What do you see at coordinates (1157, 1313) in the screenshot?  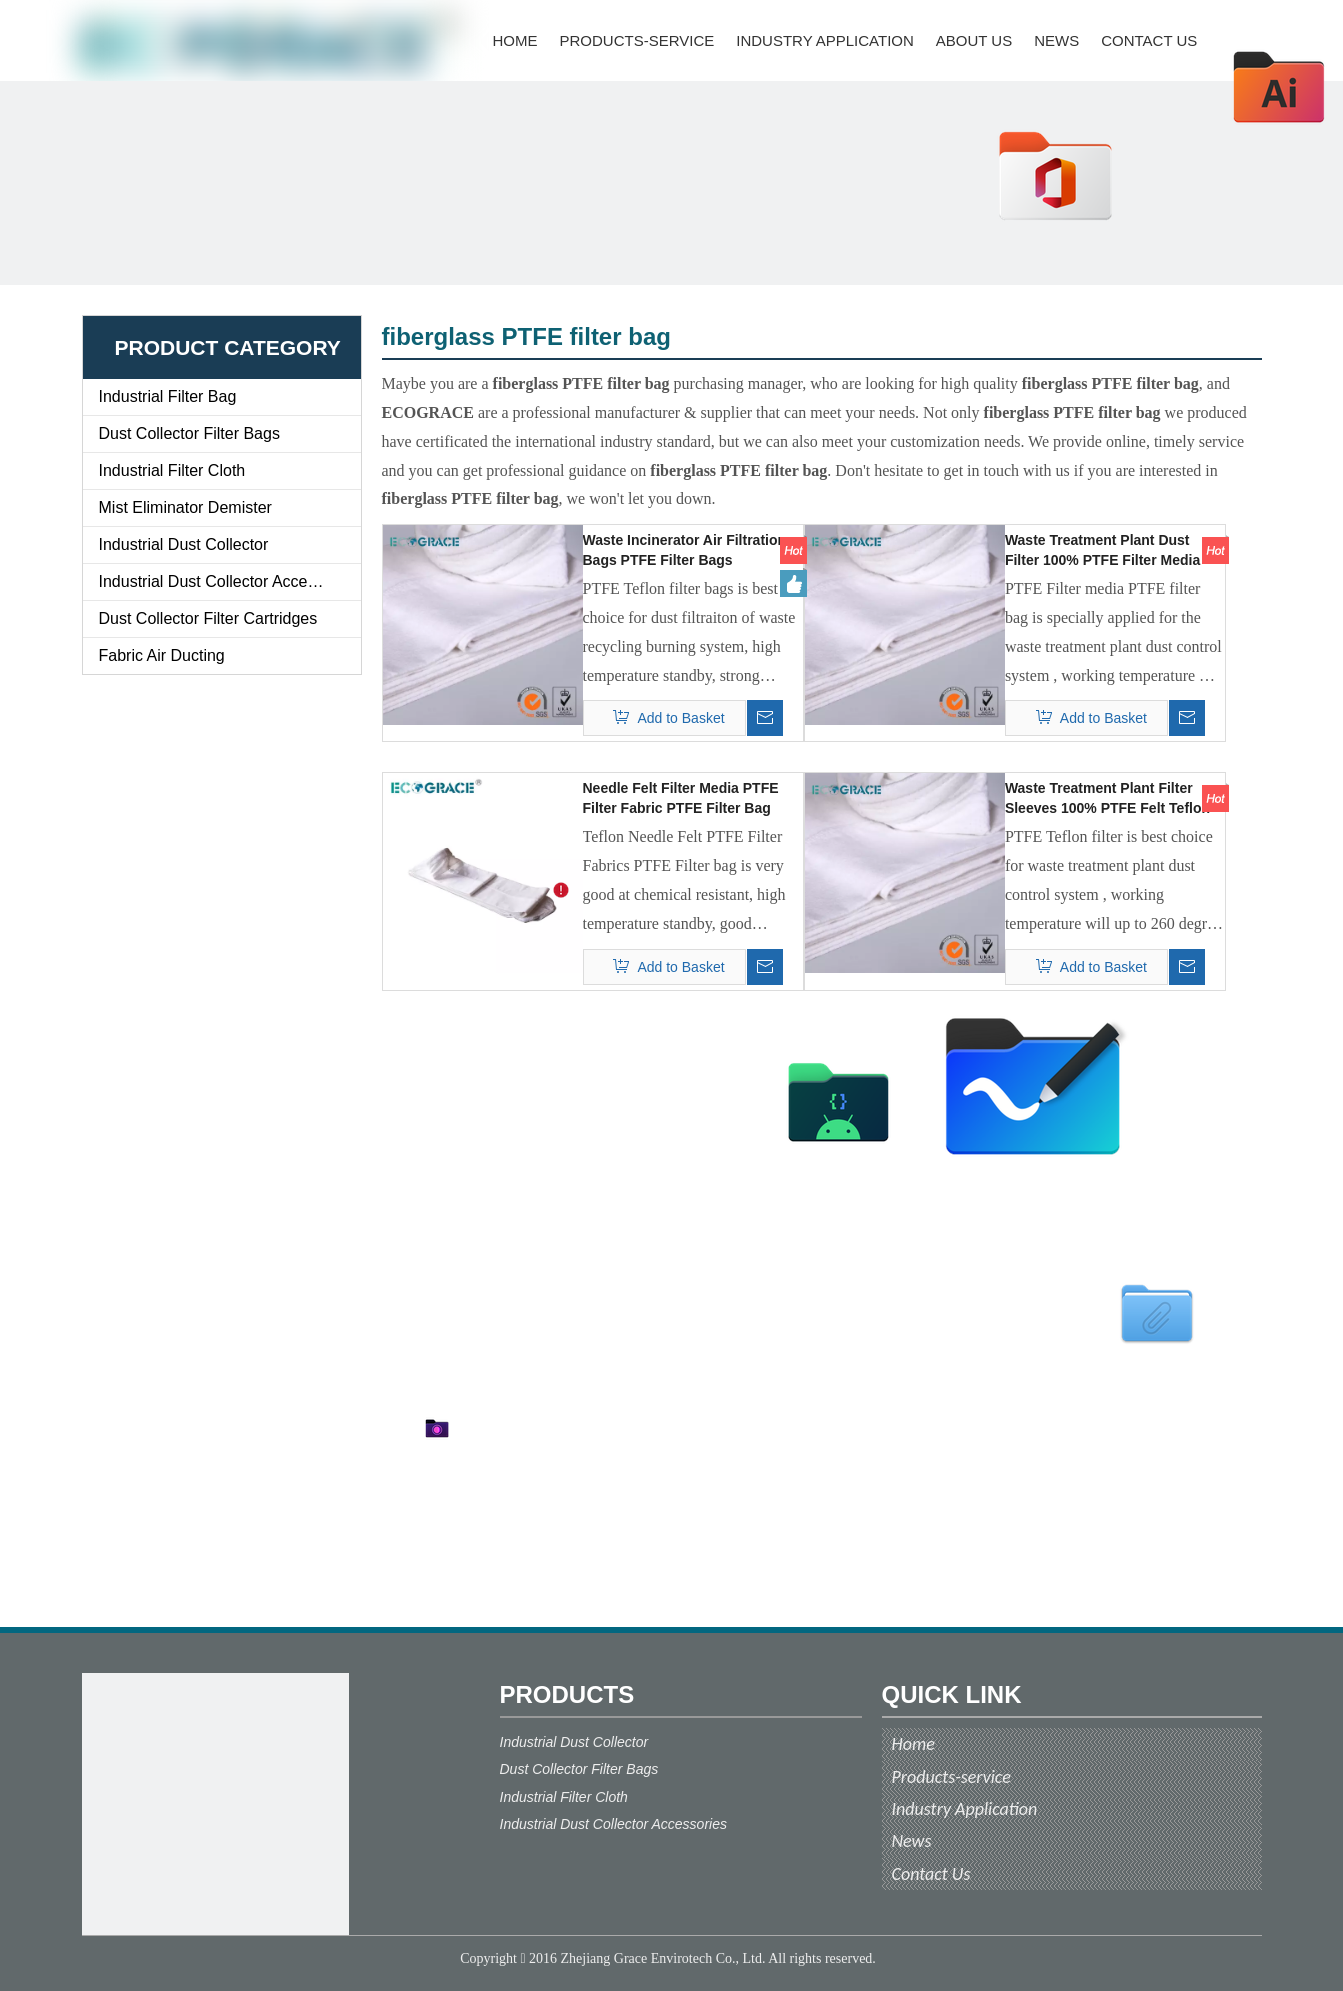 I see `open folder containing email attachments` at bounding box center [1157, 1313].